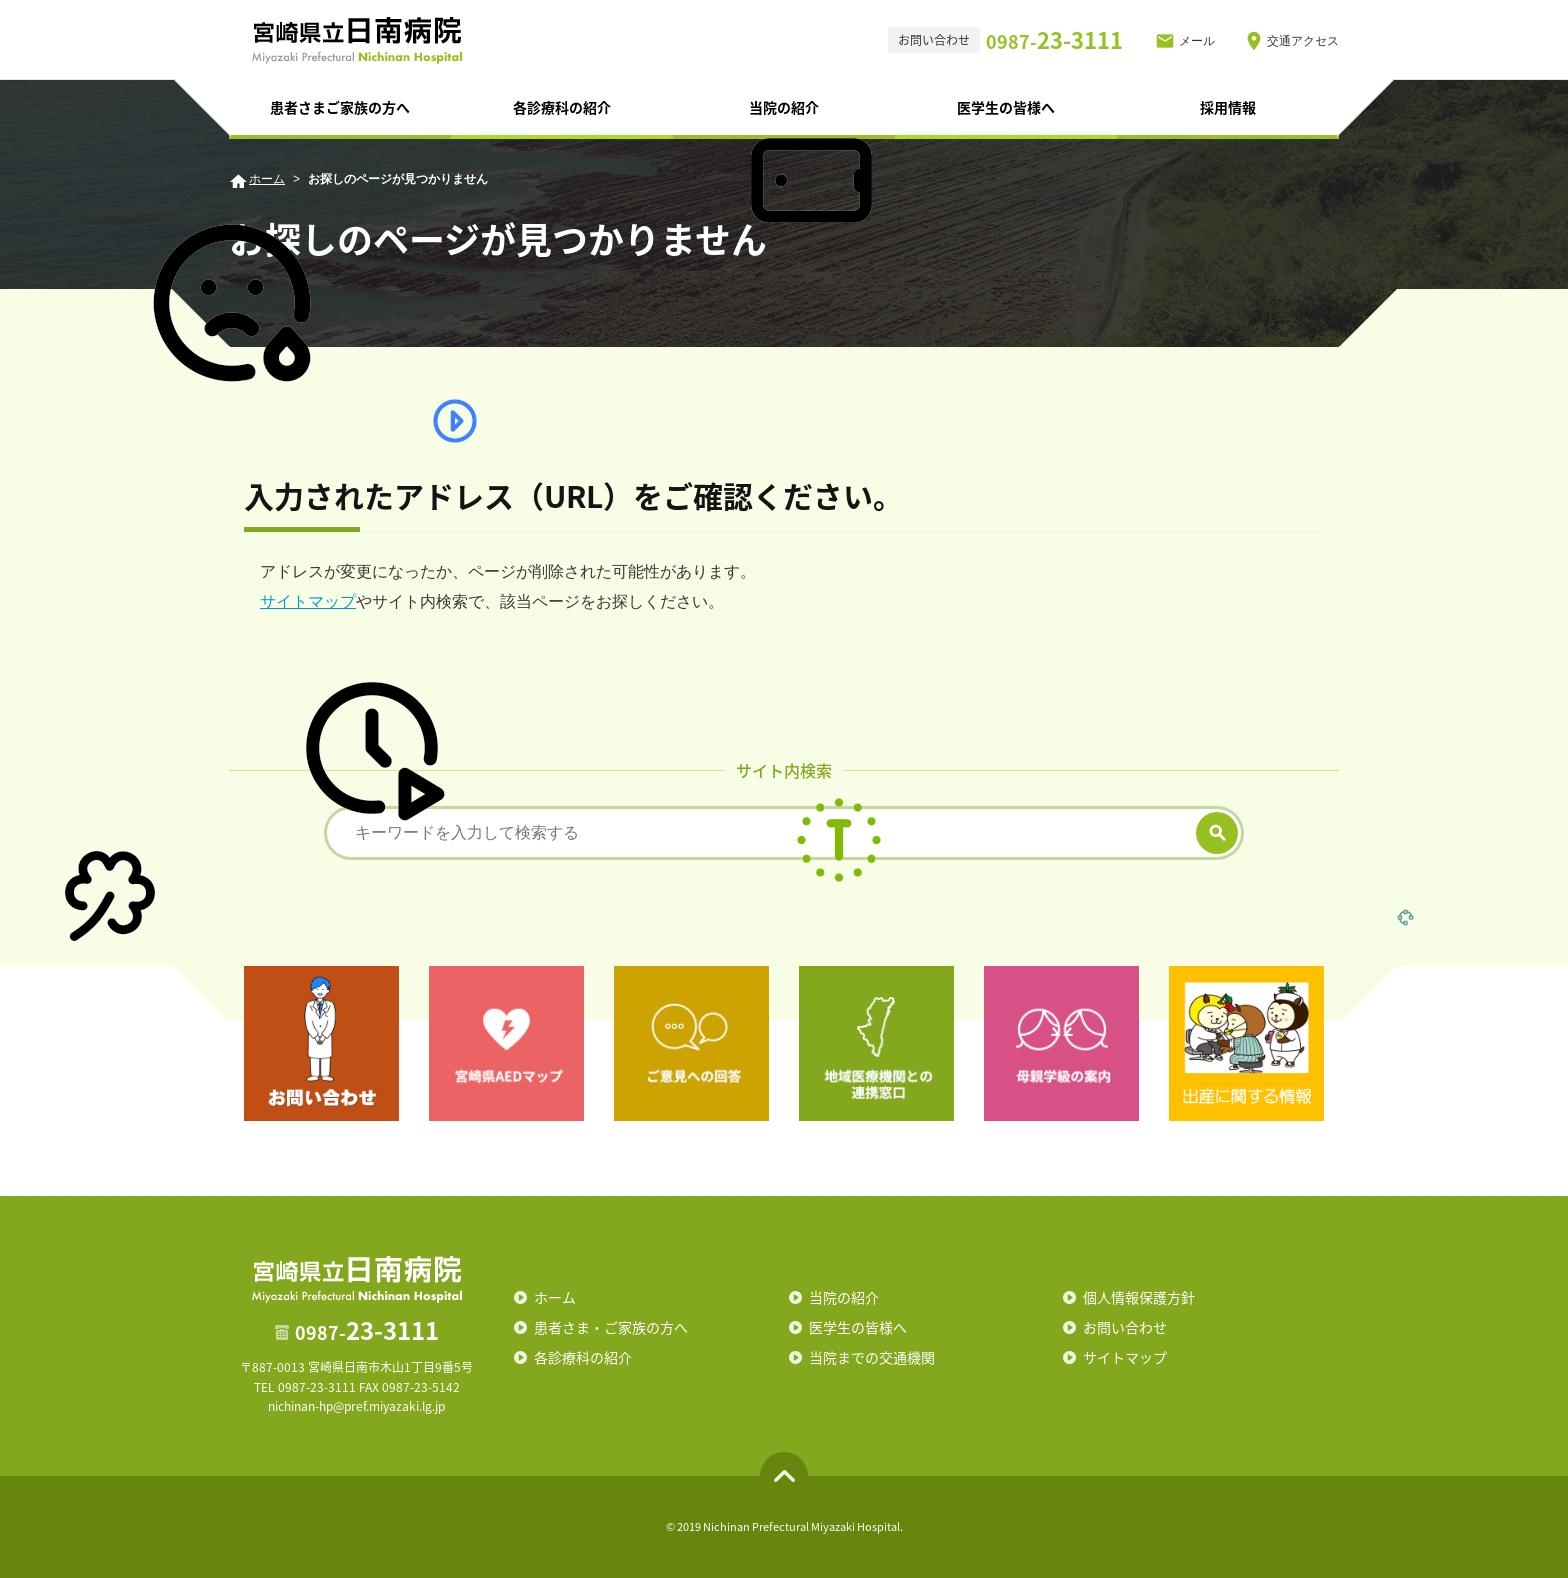 Image resolution: width=1568 pixels, height=1578 pixels. I want to click on play media or start video, so click(455, 421).